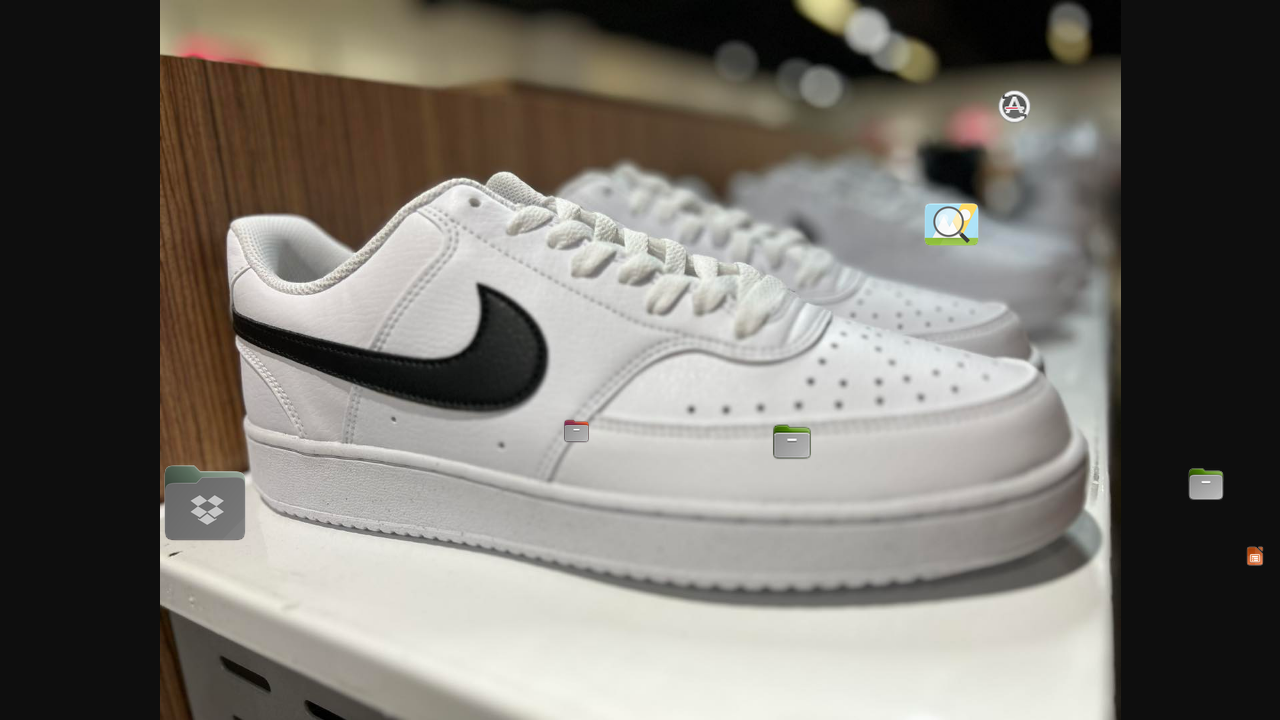  Describe the element at coordinates (1206, 484) in the screenshot. I see `open the file manager` at that location.